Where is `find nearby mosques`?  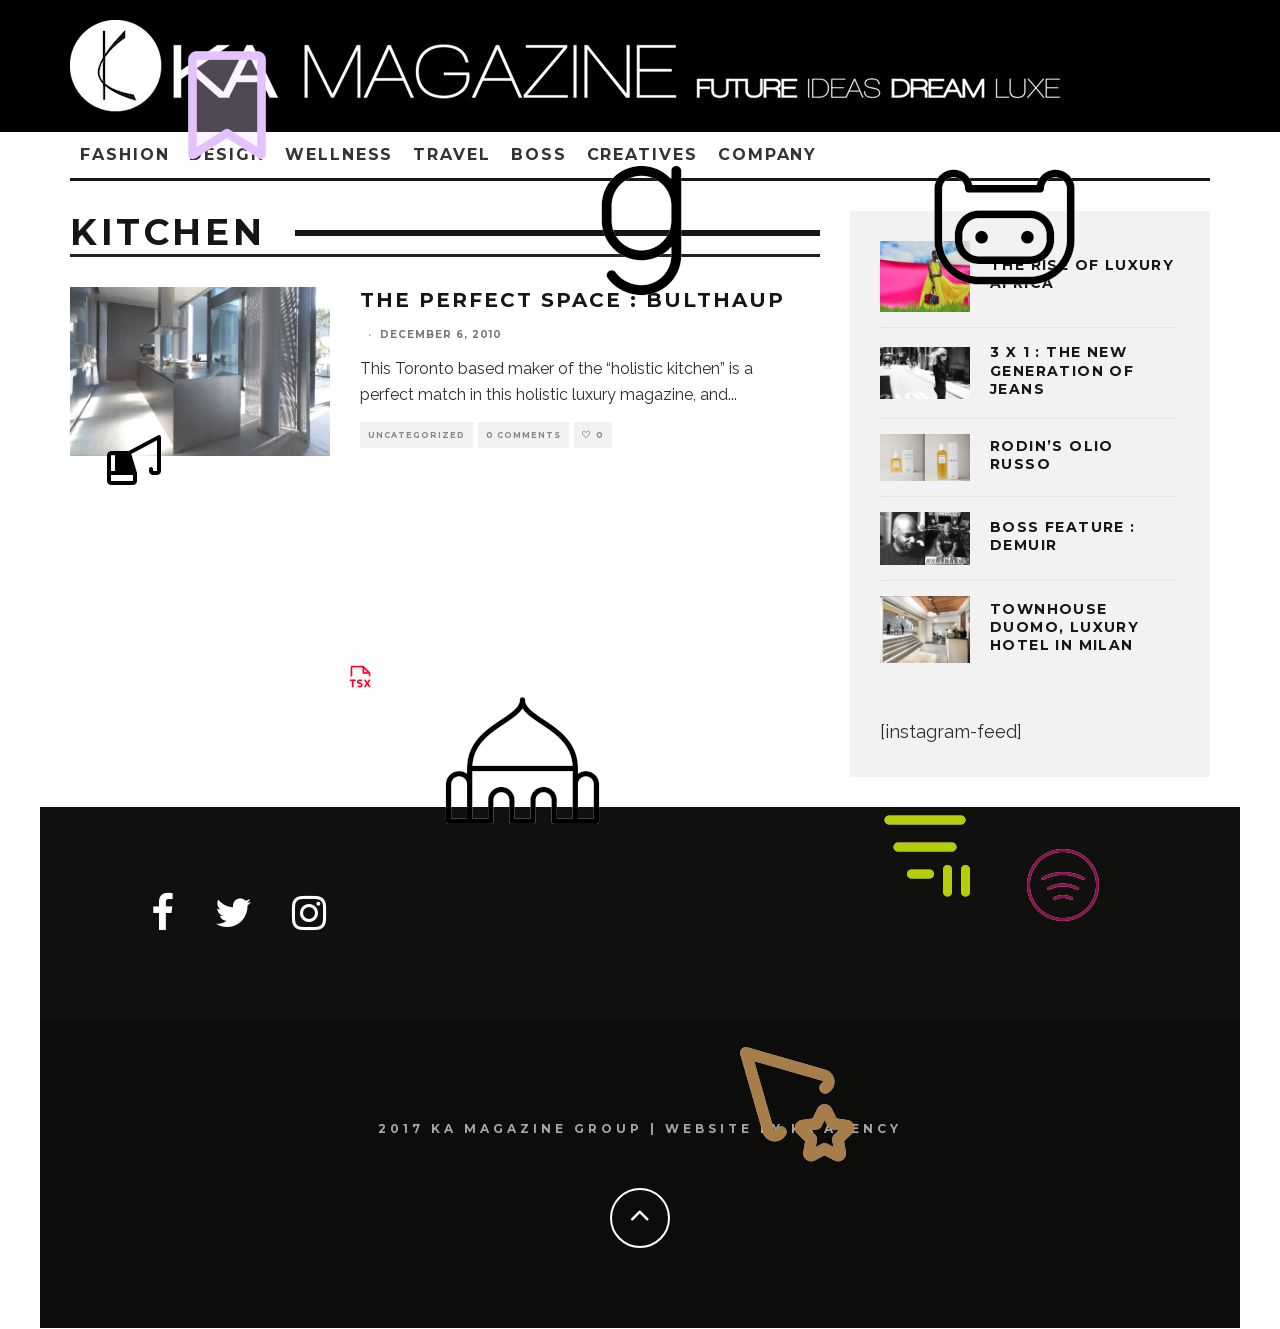
find nearby mosques is located at coordinates (522, 768).